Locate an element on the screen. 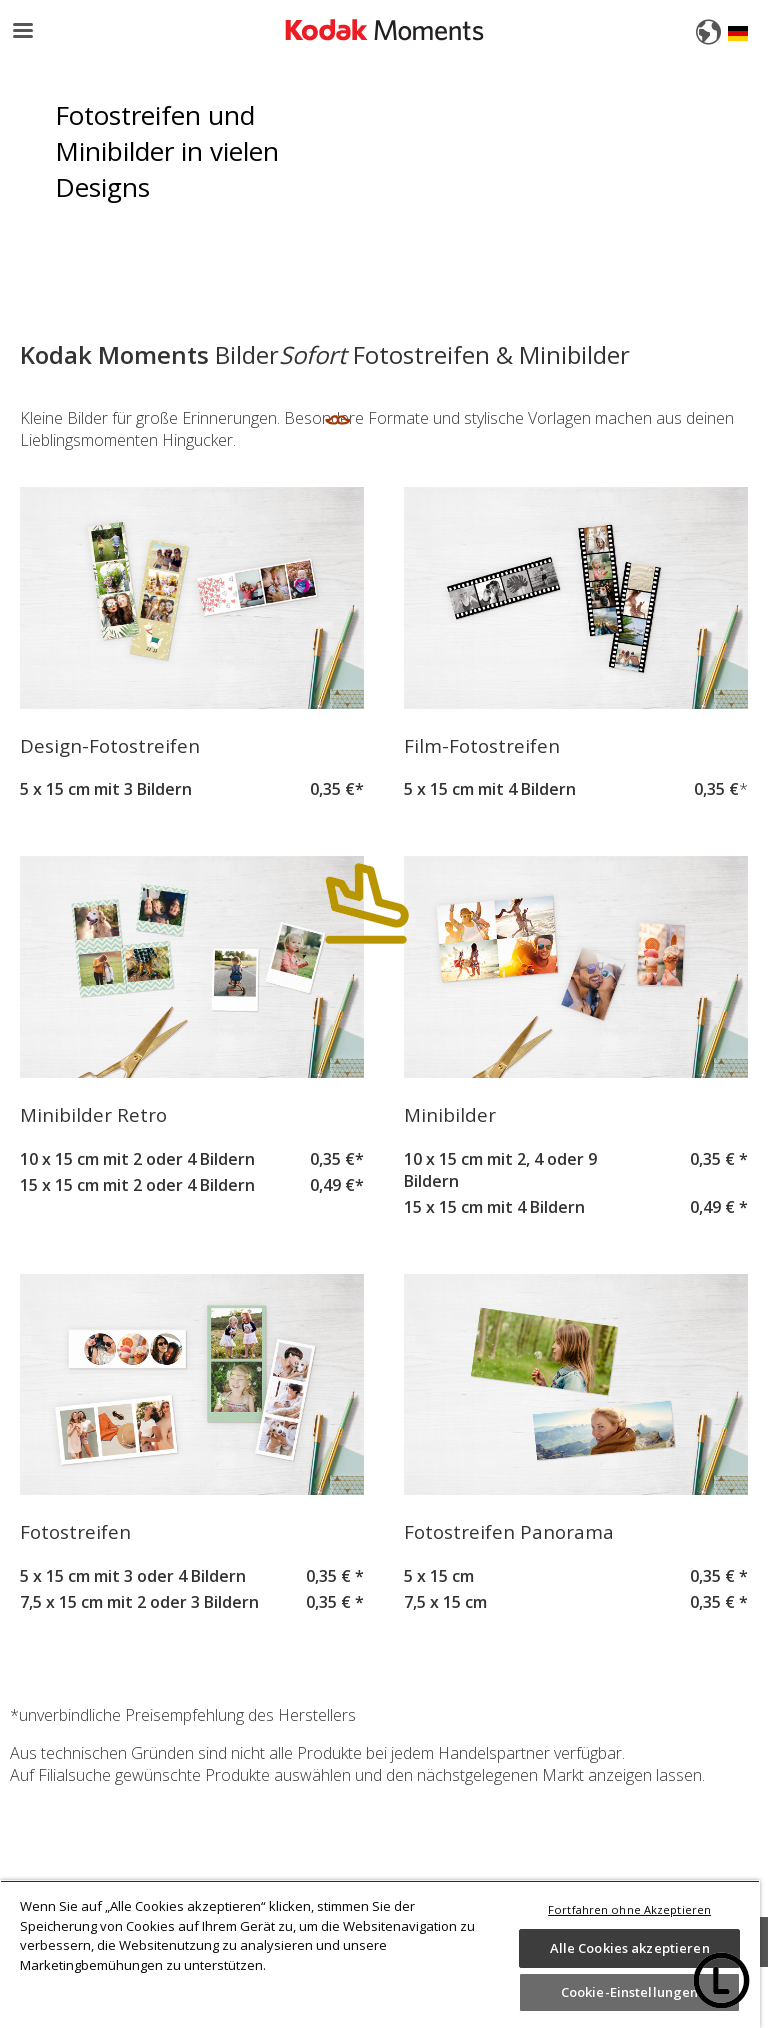 The image size is (768, 2028). indicates a "large" size option is located at coordinates (721, 1980).